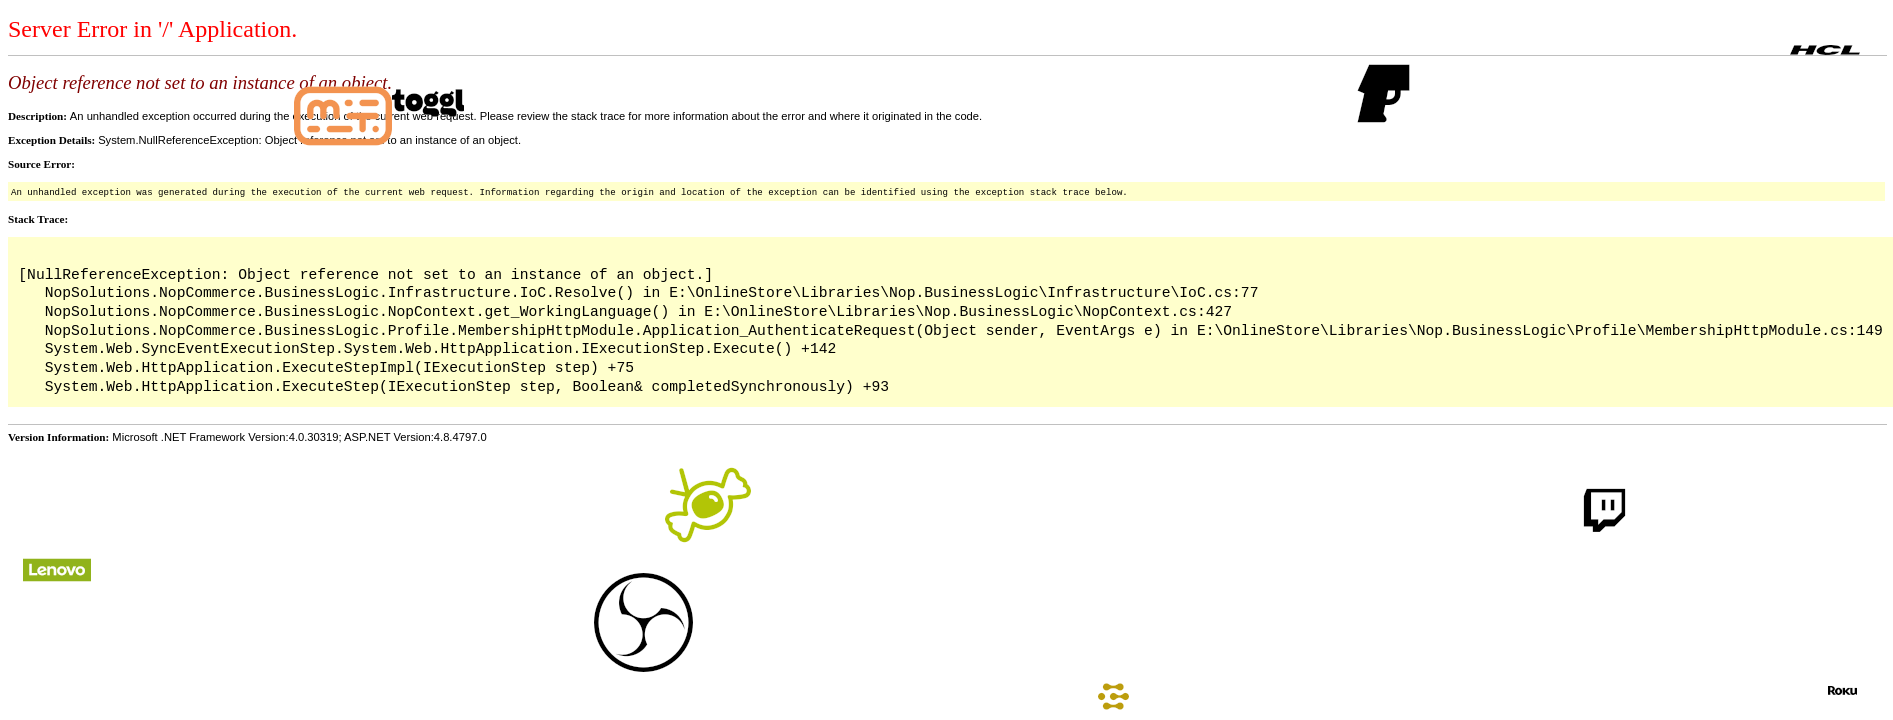  I want to click on open OBS Studio for streaming or recording, so click(643, 622).